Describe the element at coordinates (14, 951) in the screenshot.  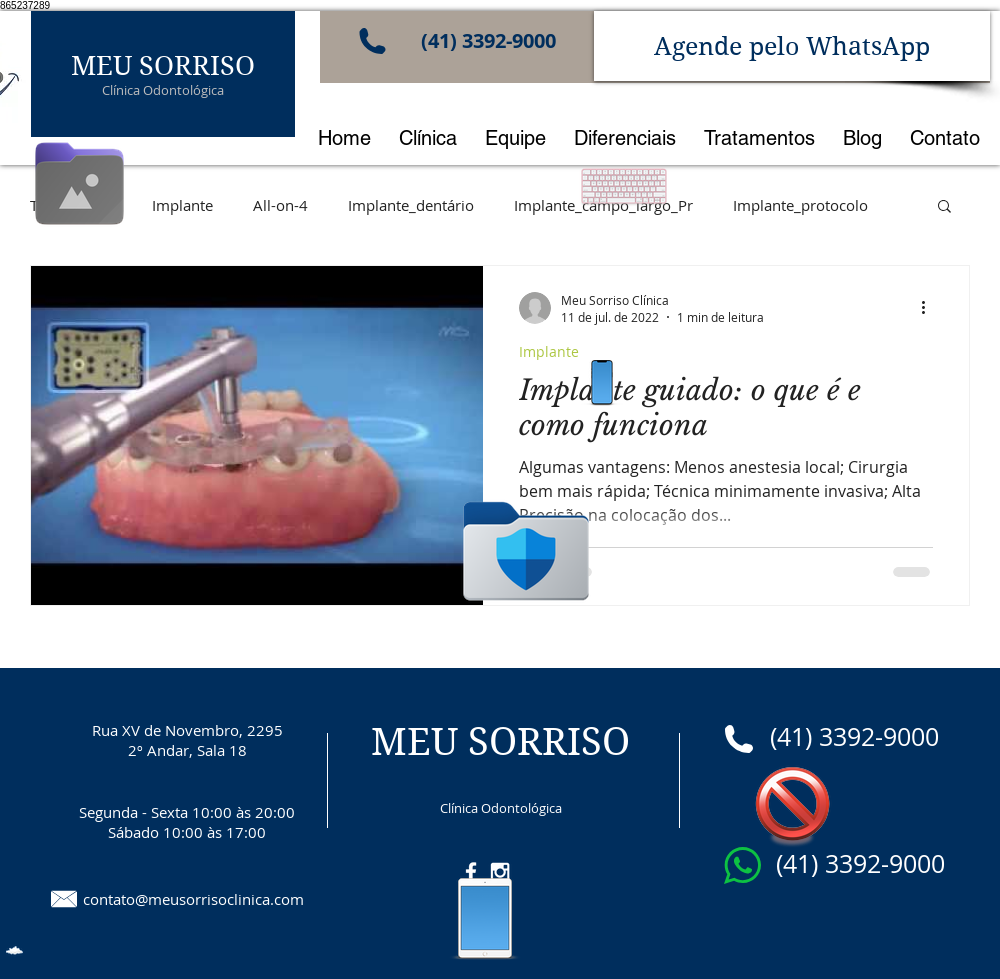
I see `indicates overcast or cloudy weather conditions` at that location.